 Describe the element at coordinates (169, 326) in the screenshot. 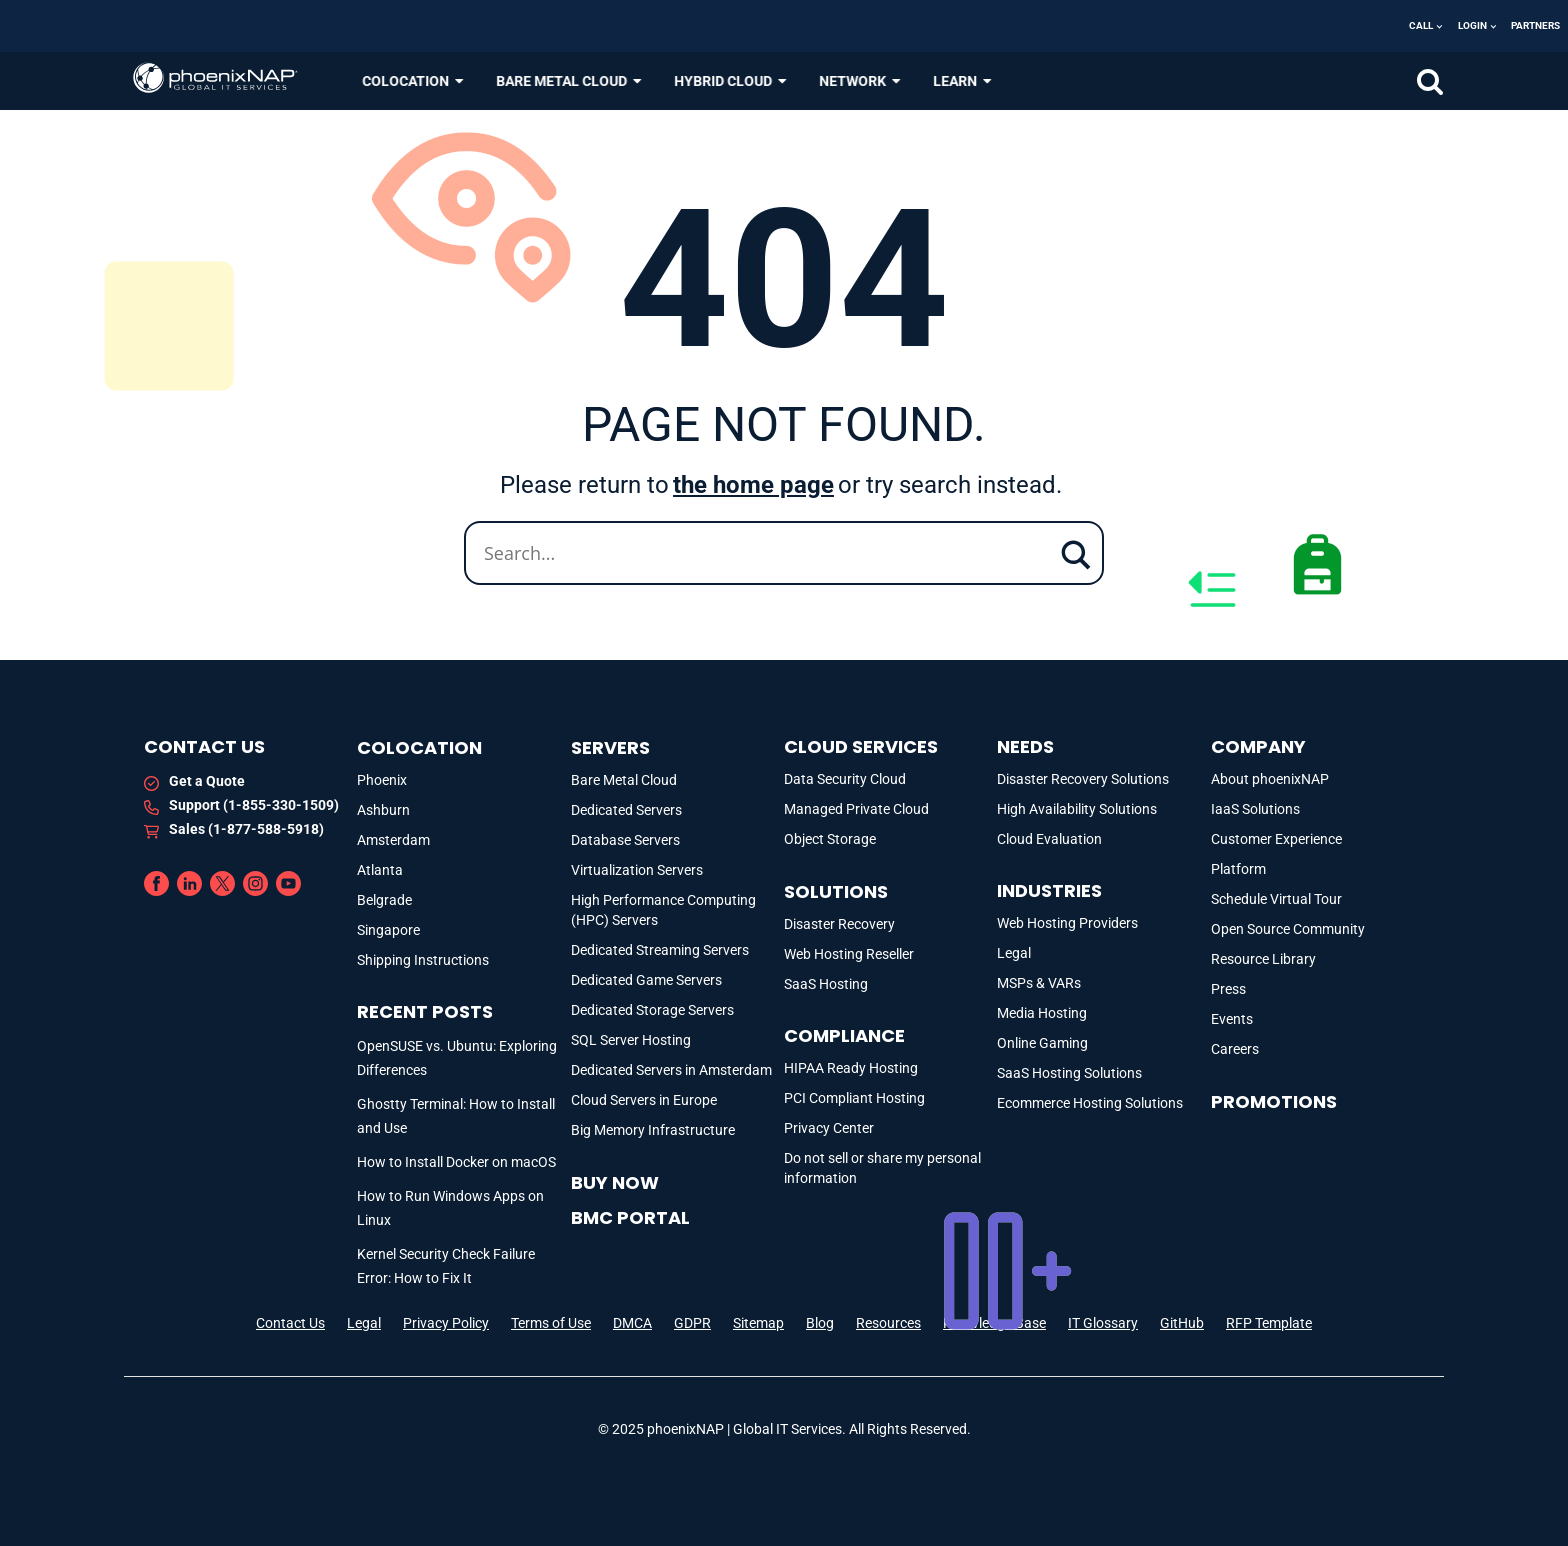

I see `stop media playback` at that location.